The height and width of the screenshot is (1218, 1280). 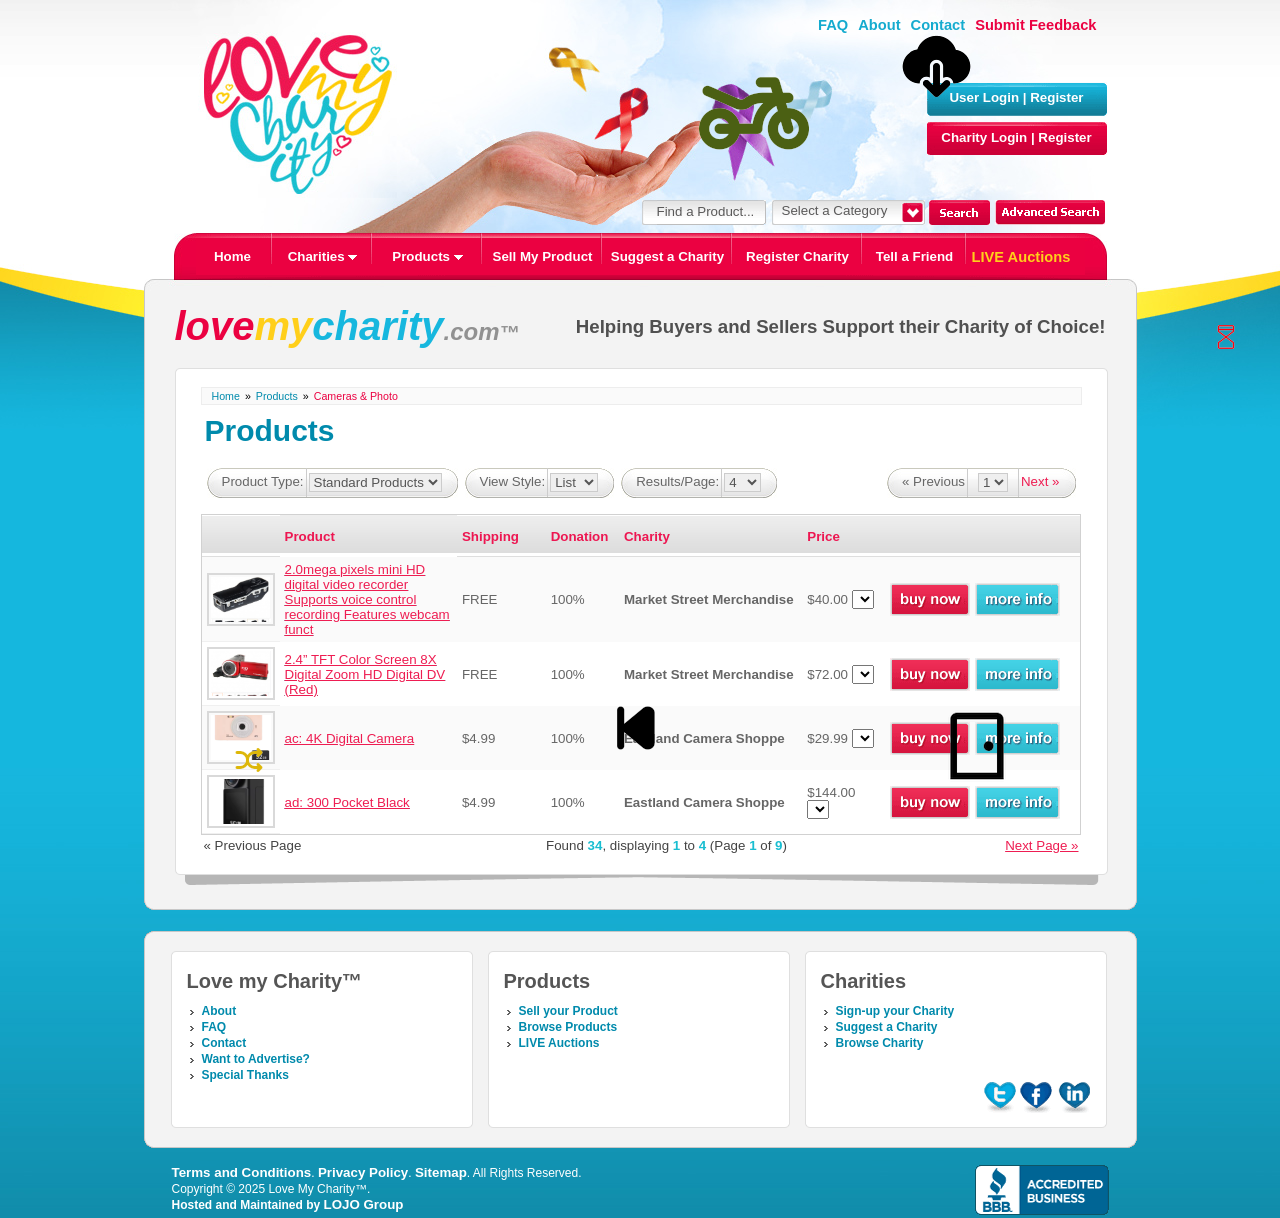 What do you see at coordinates (754, 115) in the screenshot?
I see `select motorcycle as vehicle type` at bounding box center [754, 115].